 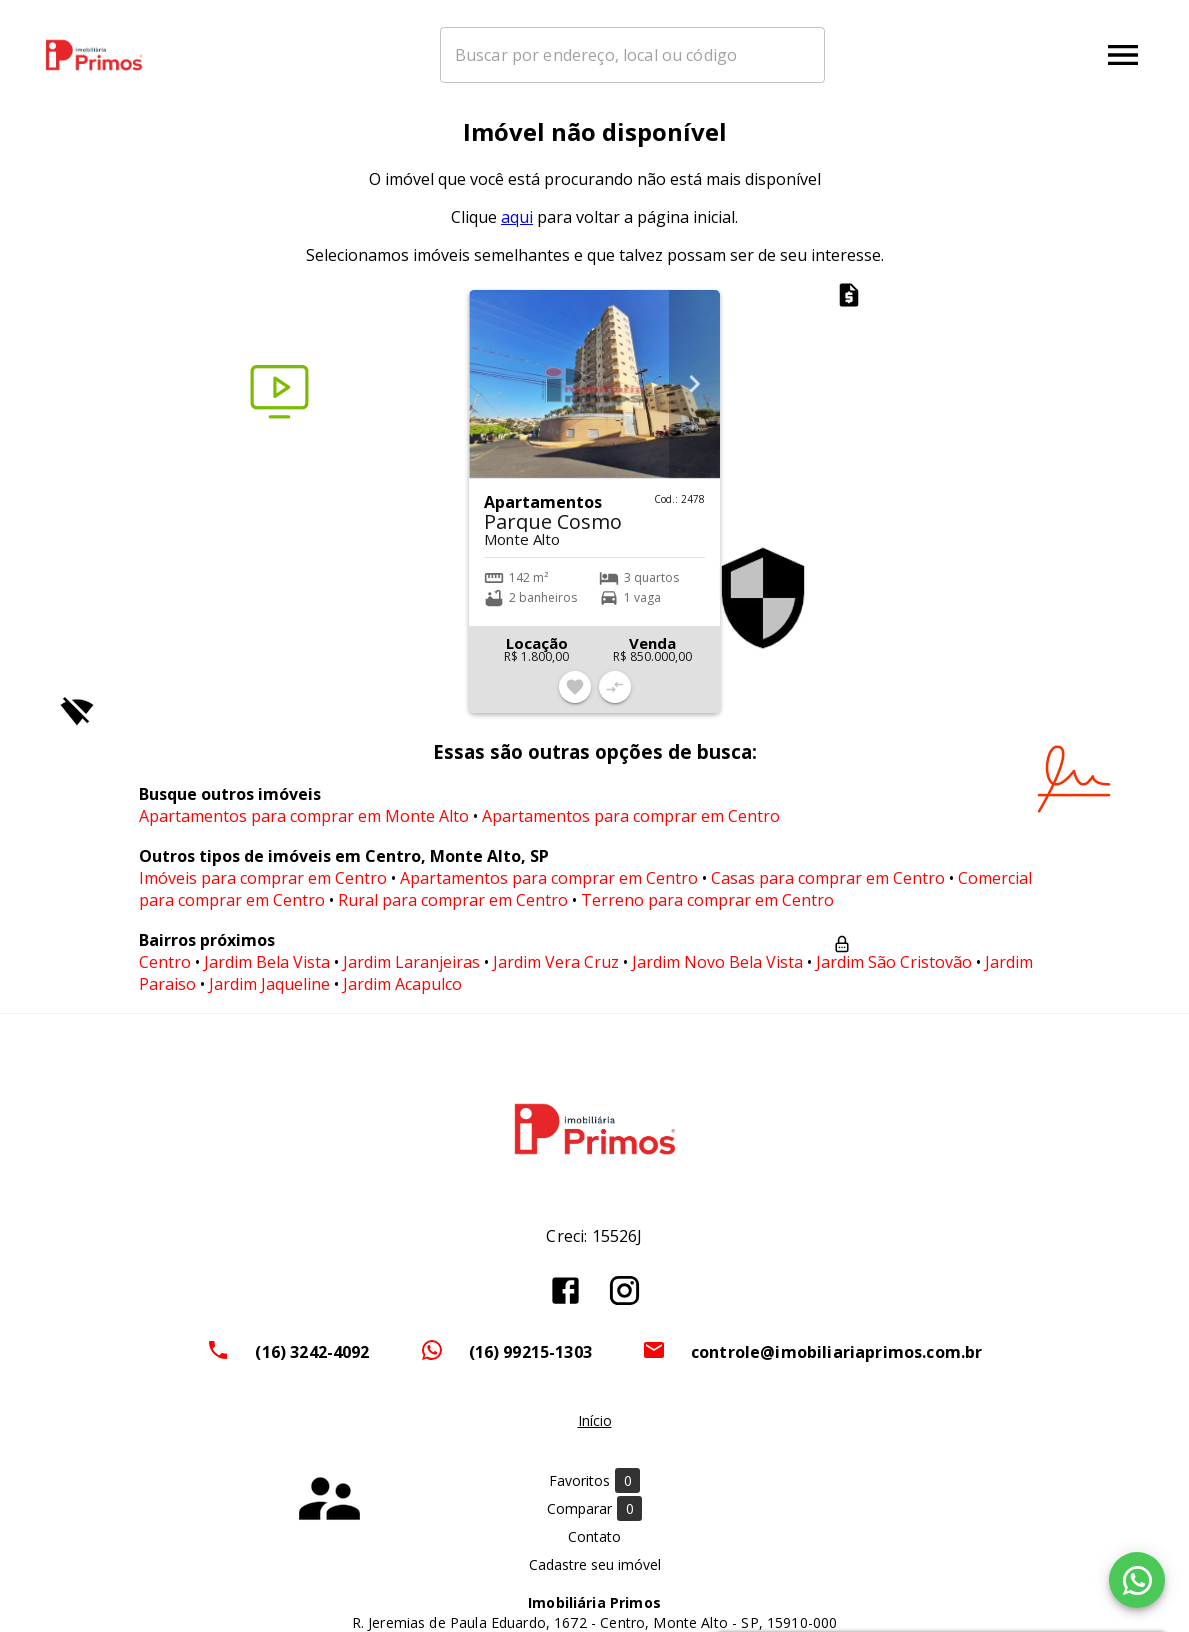 I want to click on access security settings, so click(x=763, y=598).